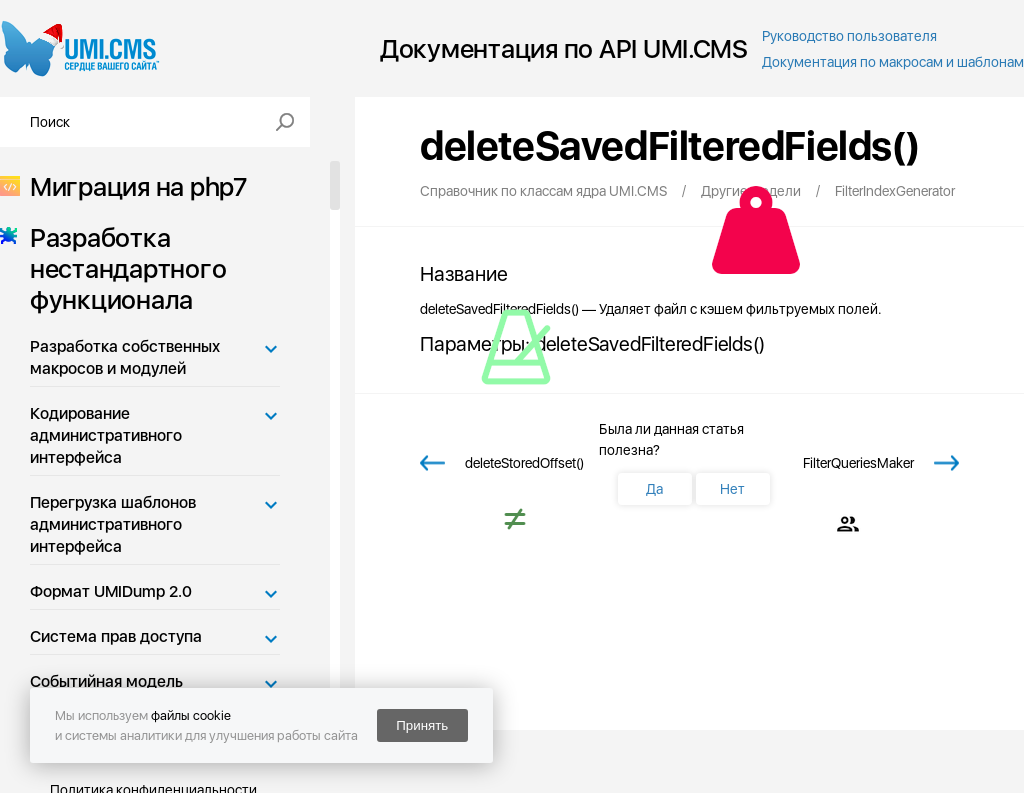 This screenshot has height=793, width=1024. What do you see at coordinates (515, 519) in the screenshot?
I see `indicates values are not equal or mismatched` at bounding box center [515, 519].